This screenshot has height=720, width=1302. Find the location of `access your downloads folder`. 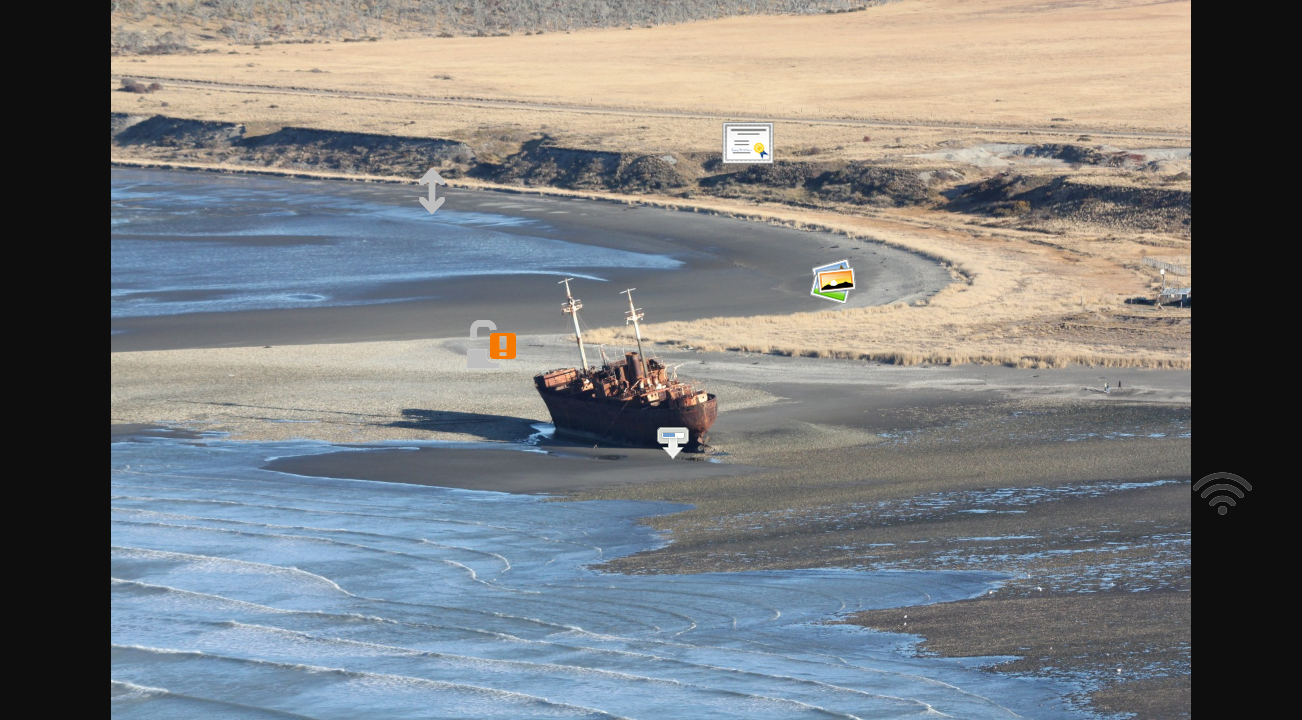

access your downloads folder is located at coordinates (673, 443).